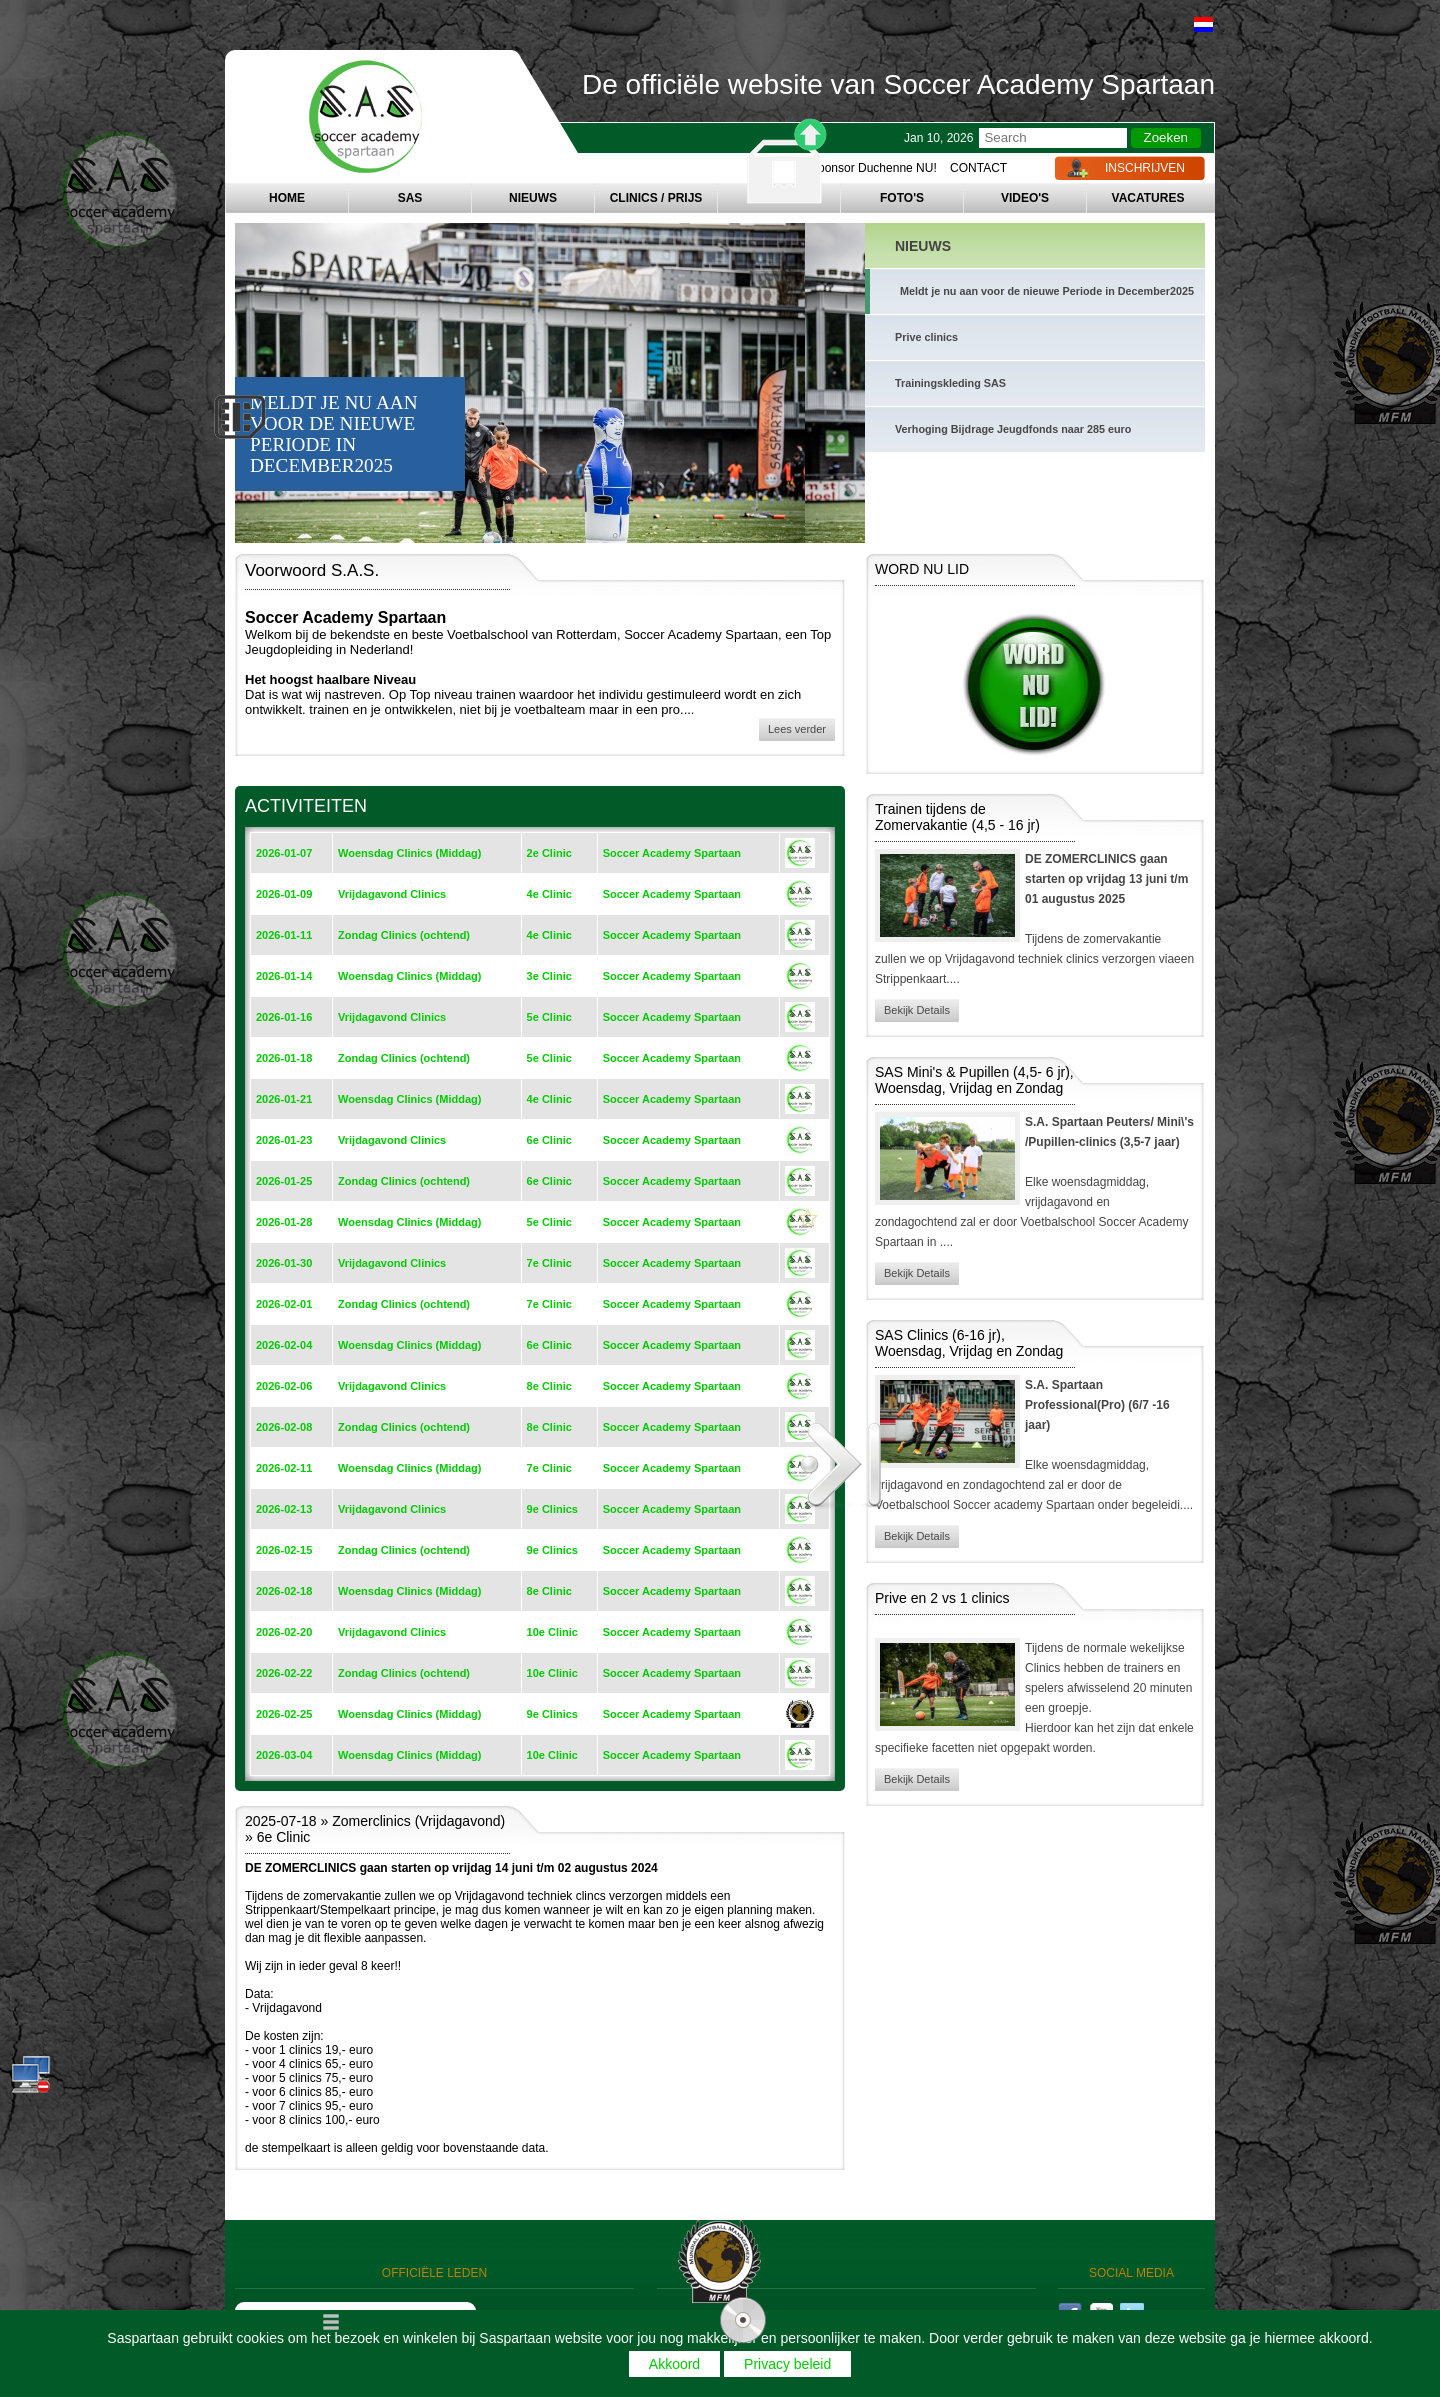 This screenshot has width=1440, height=2397. I want to click on indicates a DVD or optical disc drive, so click(743, 2320).